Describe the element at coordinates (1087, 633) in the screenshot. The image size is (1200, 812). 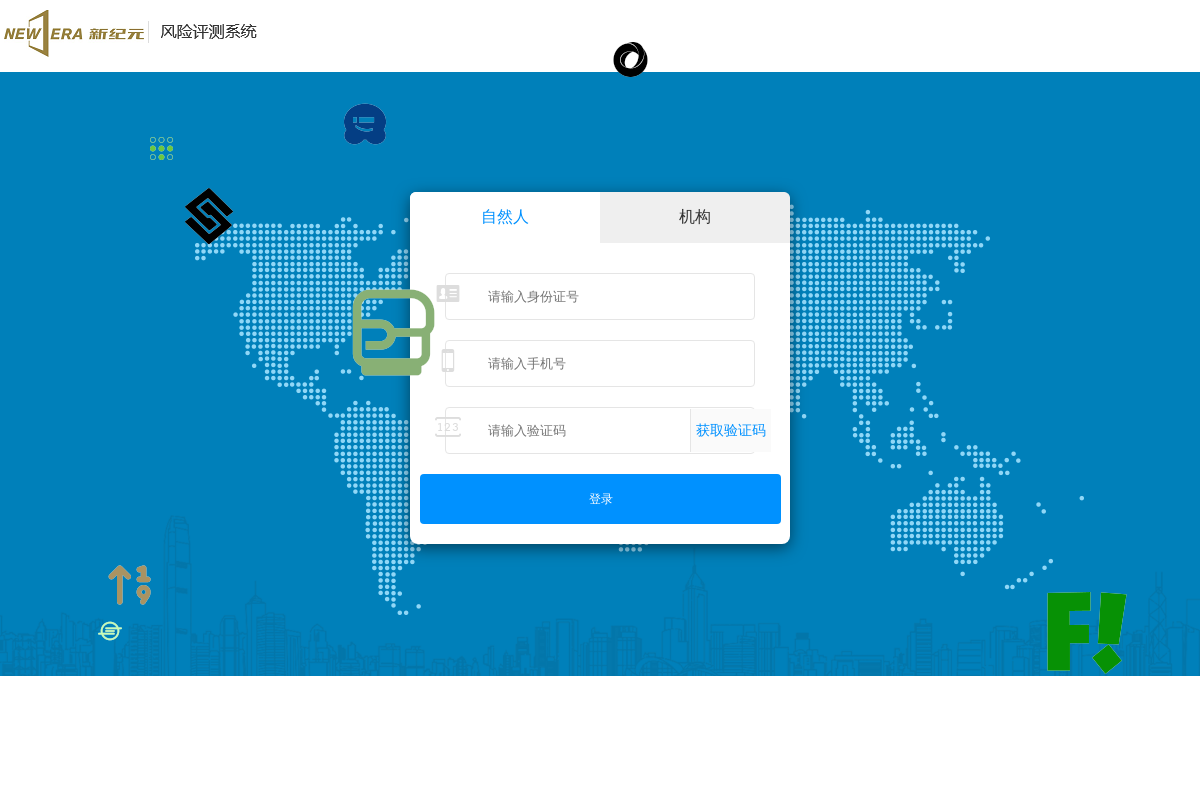
I see `Fritz! brand logo` at that location.